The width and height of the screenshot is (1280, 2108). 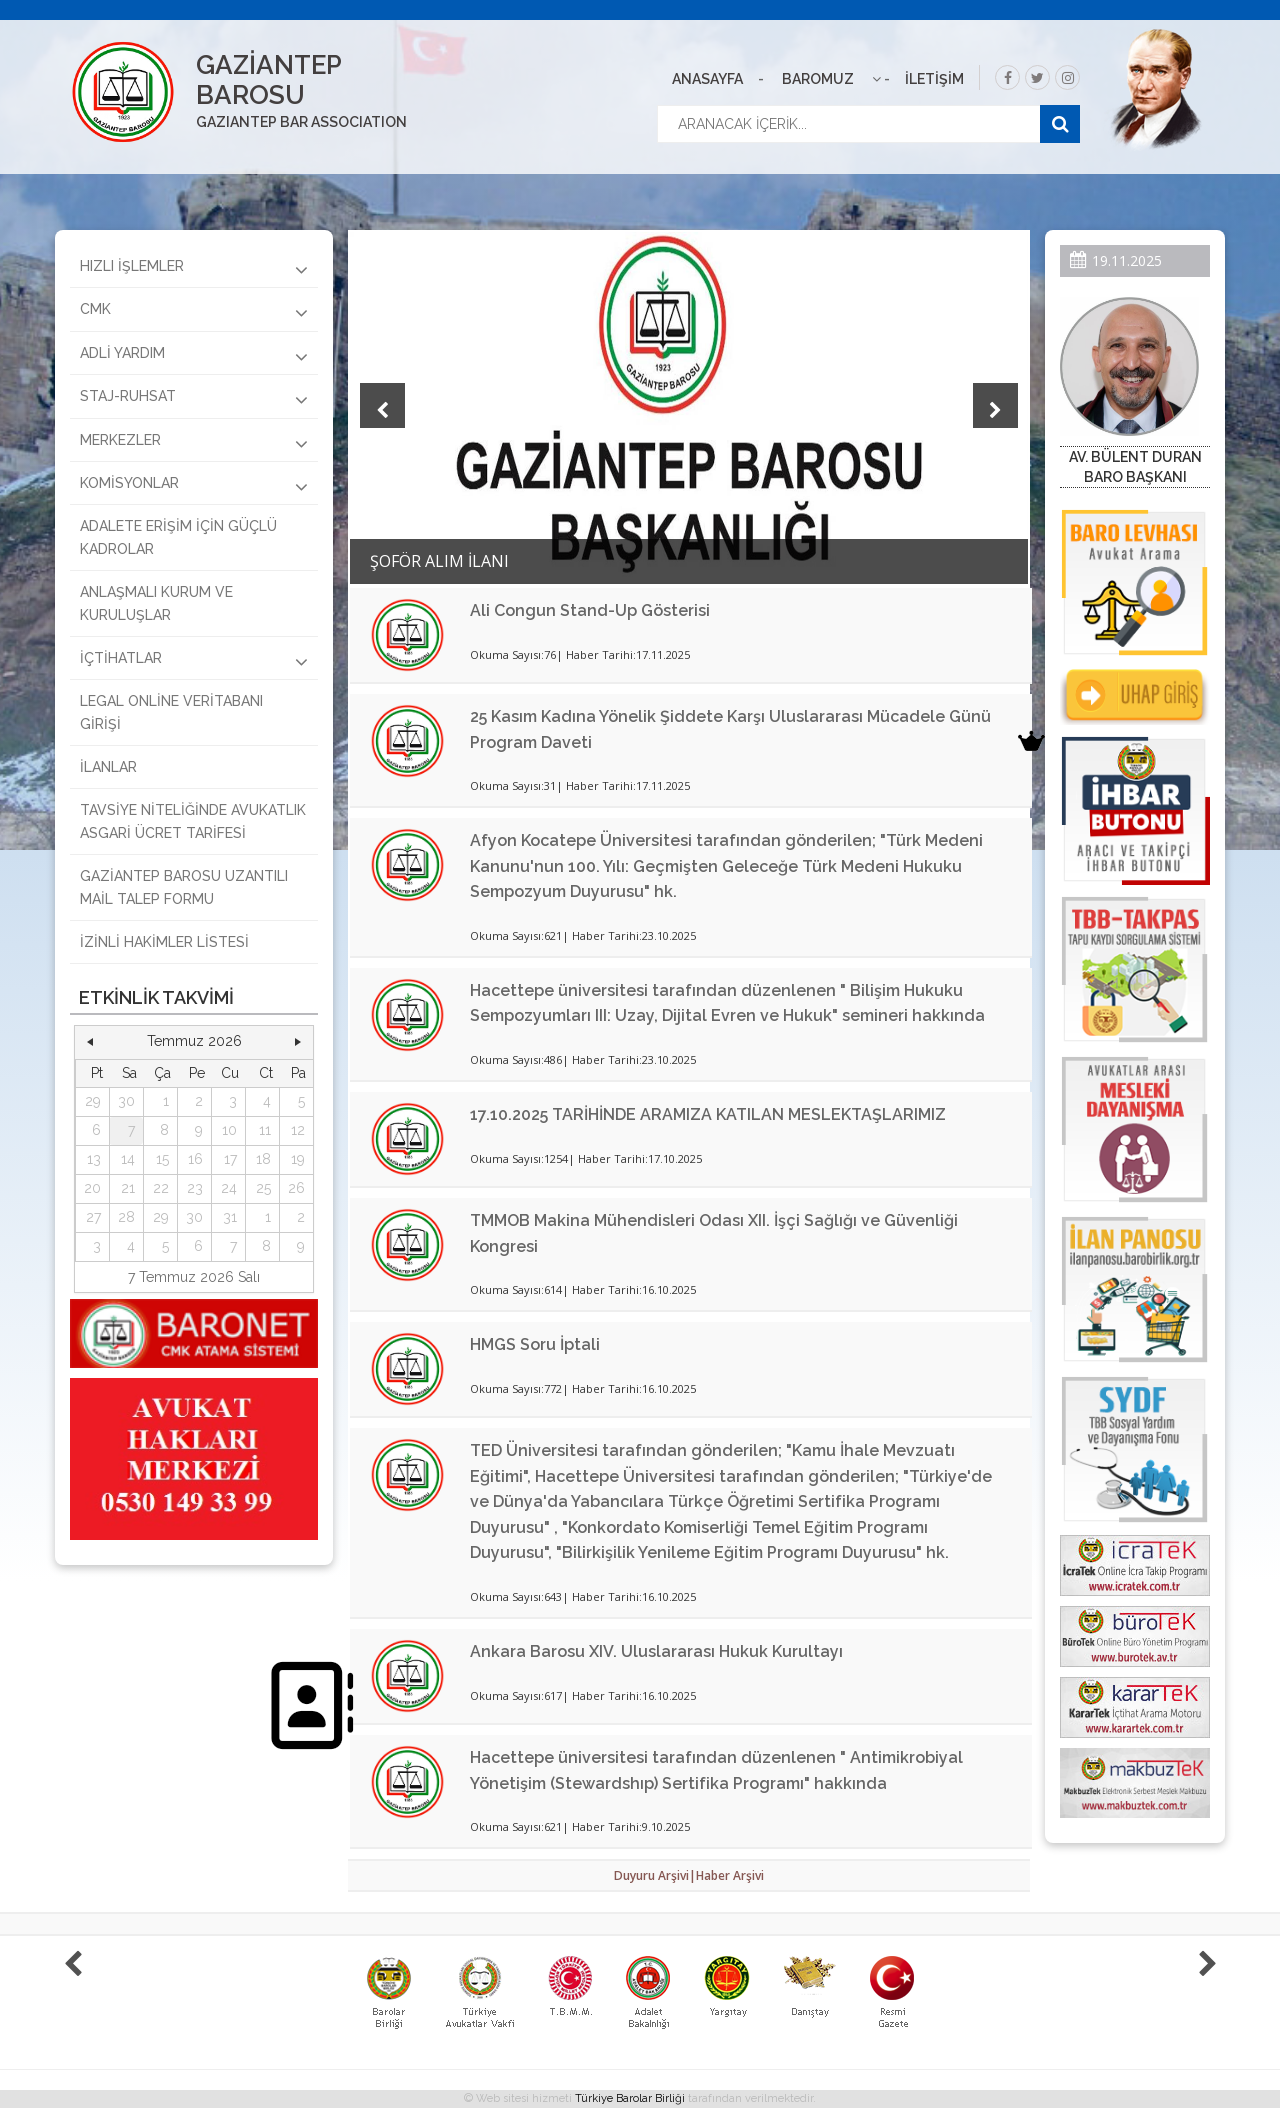 What do you see at coordinates (1031, 741) in the screenshot?
I see `web awesome brand logo` at bounding box center [1031, 741].